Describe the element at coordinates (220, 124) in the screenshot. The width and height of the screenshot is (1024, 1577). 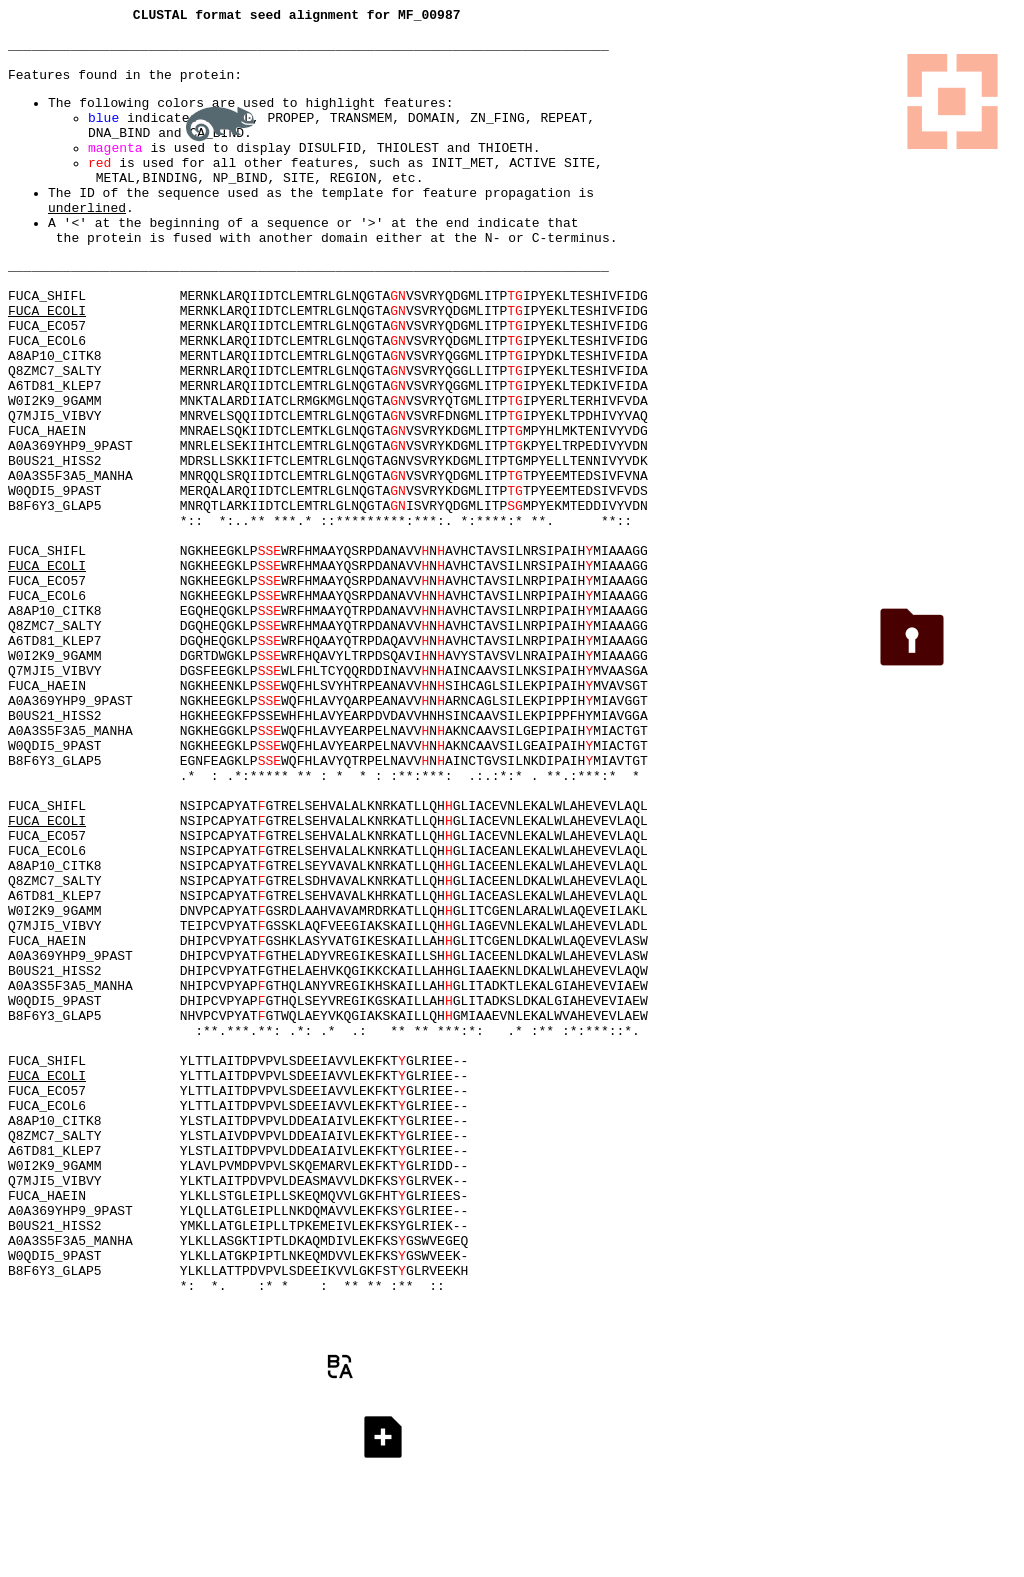
I see `SUSE Linux brand logo` at that location.